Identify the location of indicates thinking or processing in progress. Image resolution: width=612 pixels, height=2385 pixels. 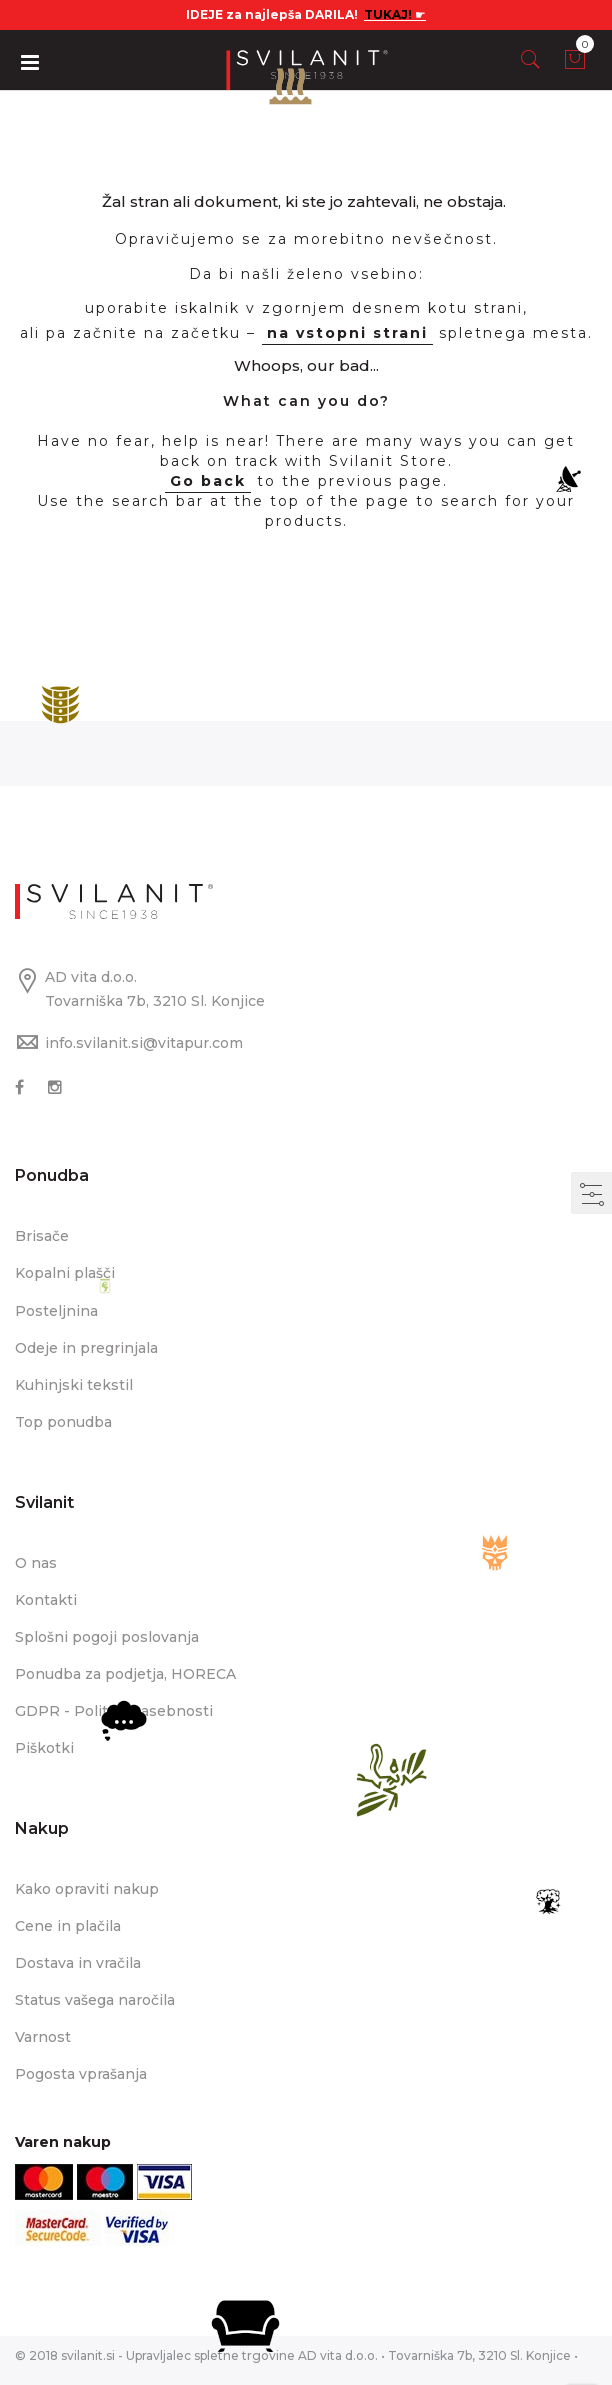
(124, 1720).